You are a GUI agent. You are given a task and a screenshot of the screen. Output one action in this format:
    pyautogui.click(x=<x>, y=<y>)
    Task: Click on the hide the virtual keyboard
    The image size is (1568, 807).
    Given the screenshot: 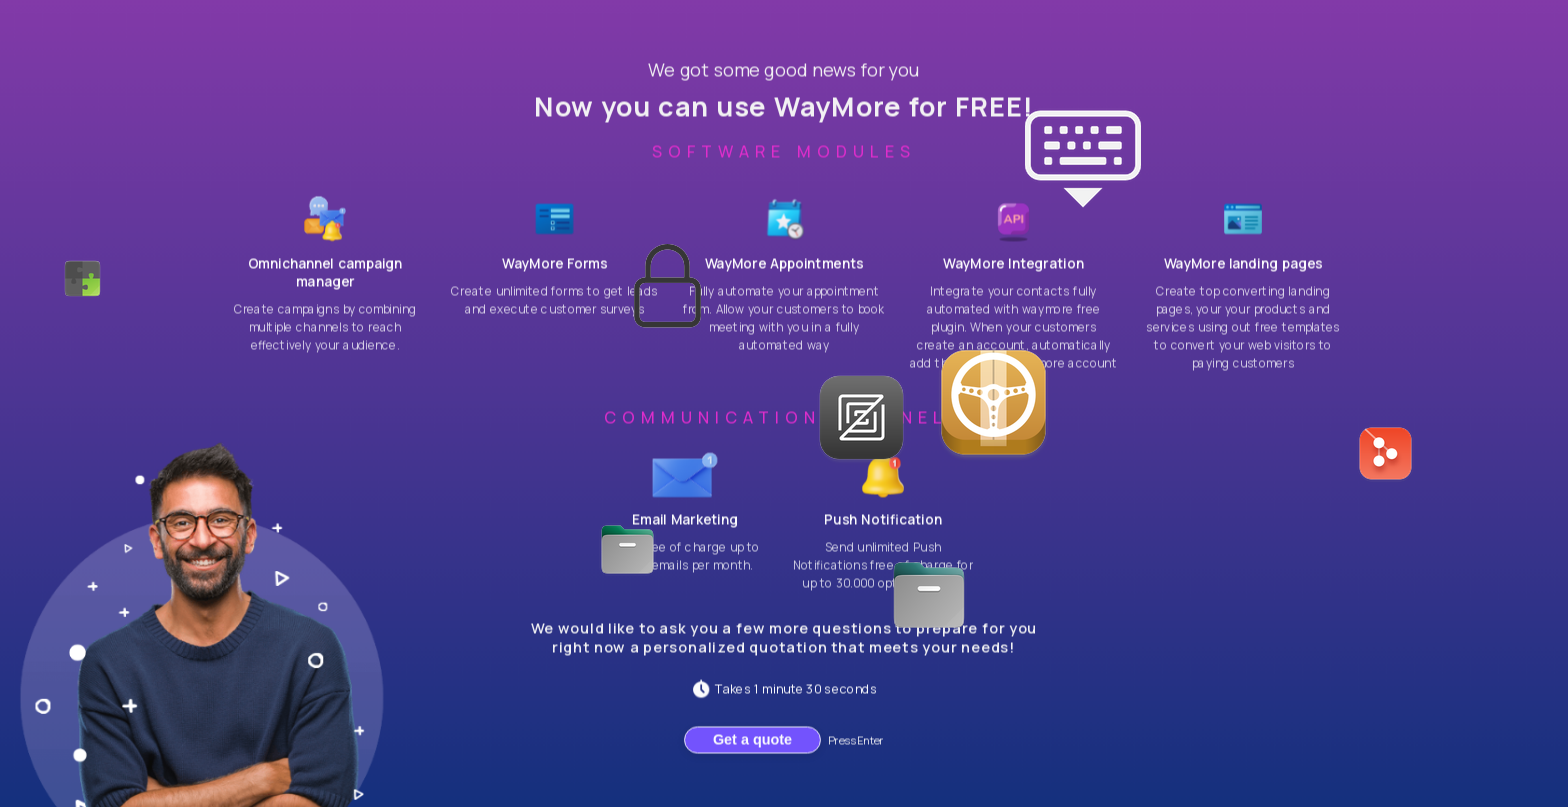 What is the action you would take?
    pyautogui.click(x=1083, y=159)
    